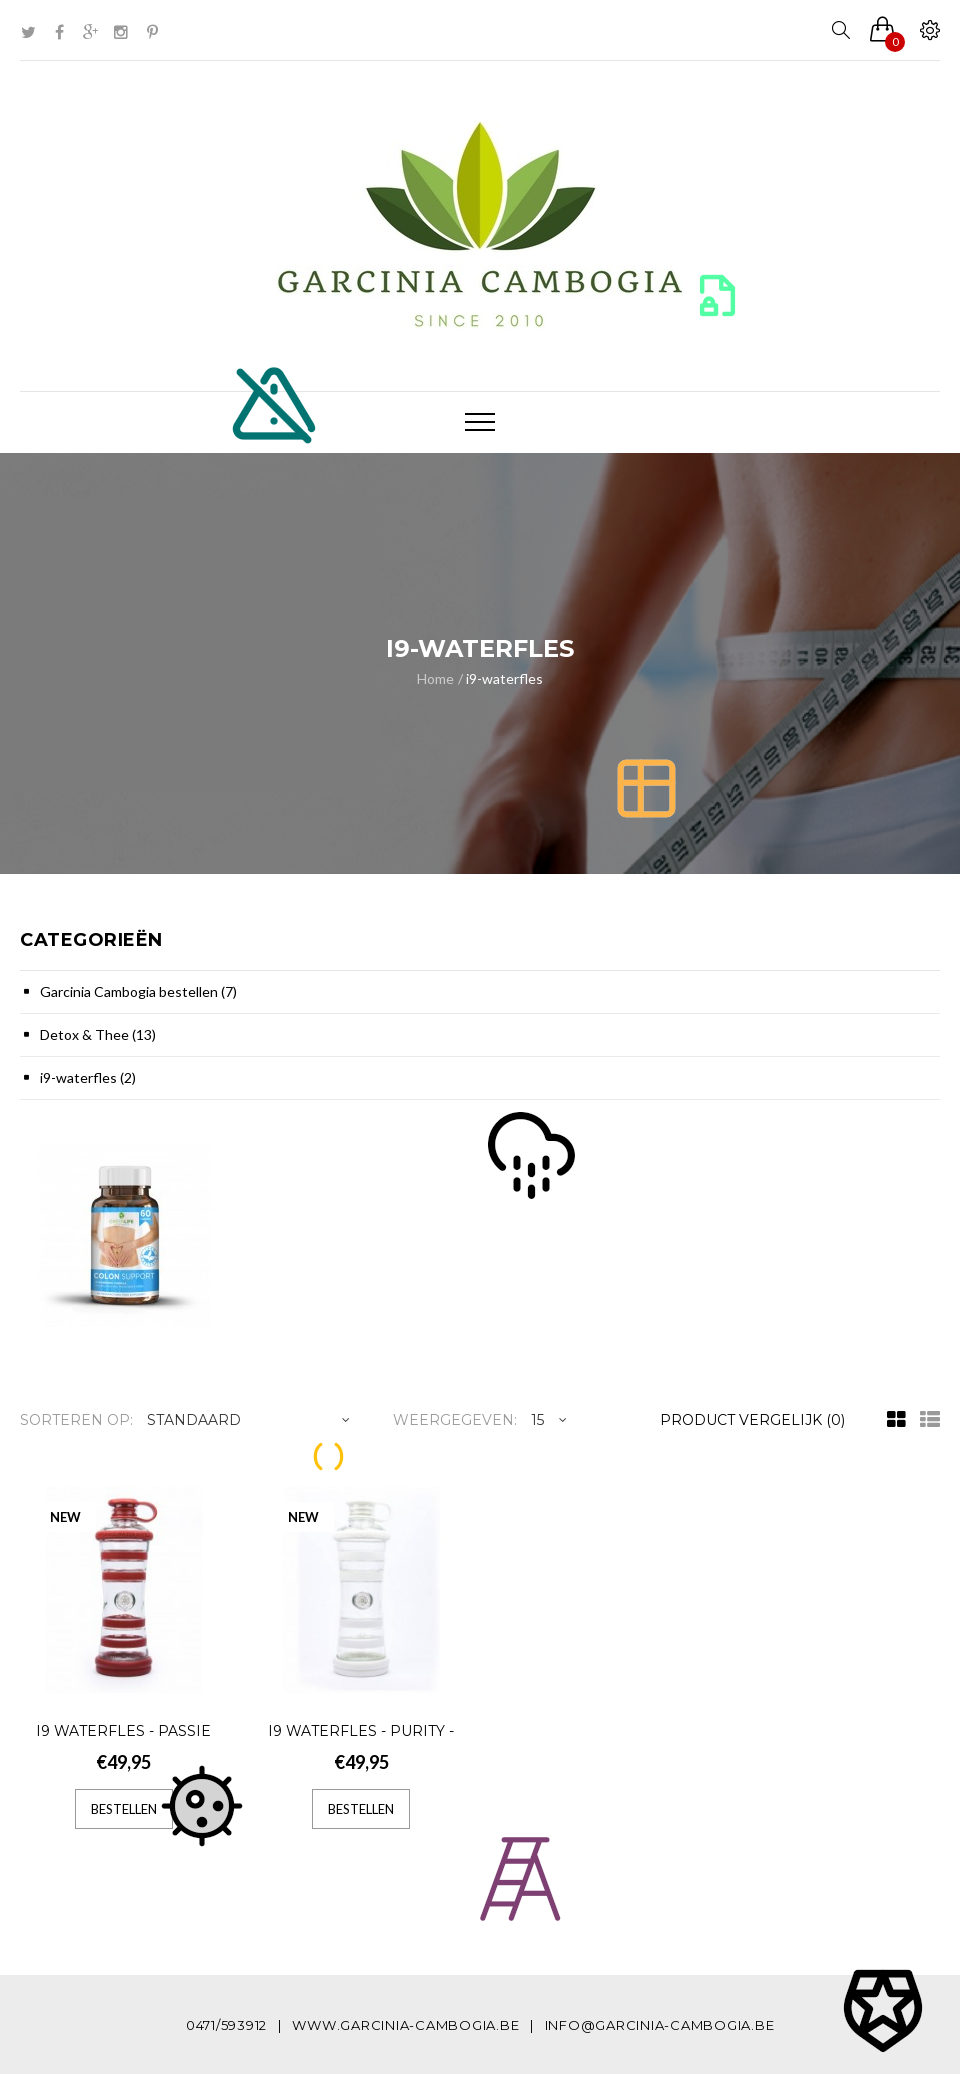  Describe the element at coordinates (522, 1879) in the screenshot. I see `access tools or equipment section` at that location.